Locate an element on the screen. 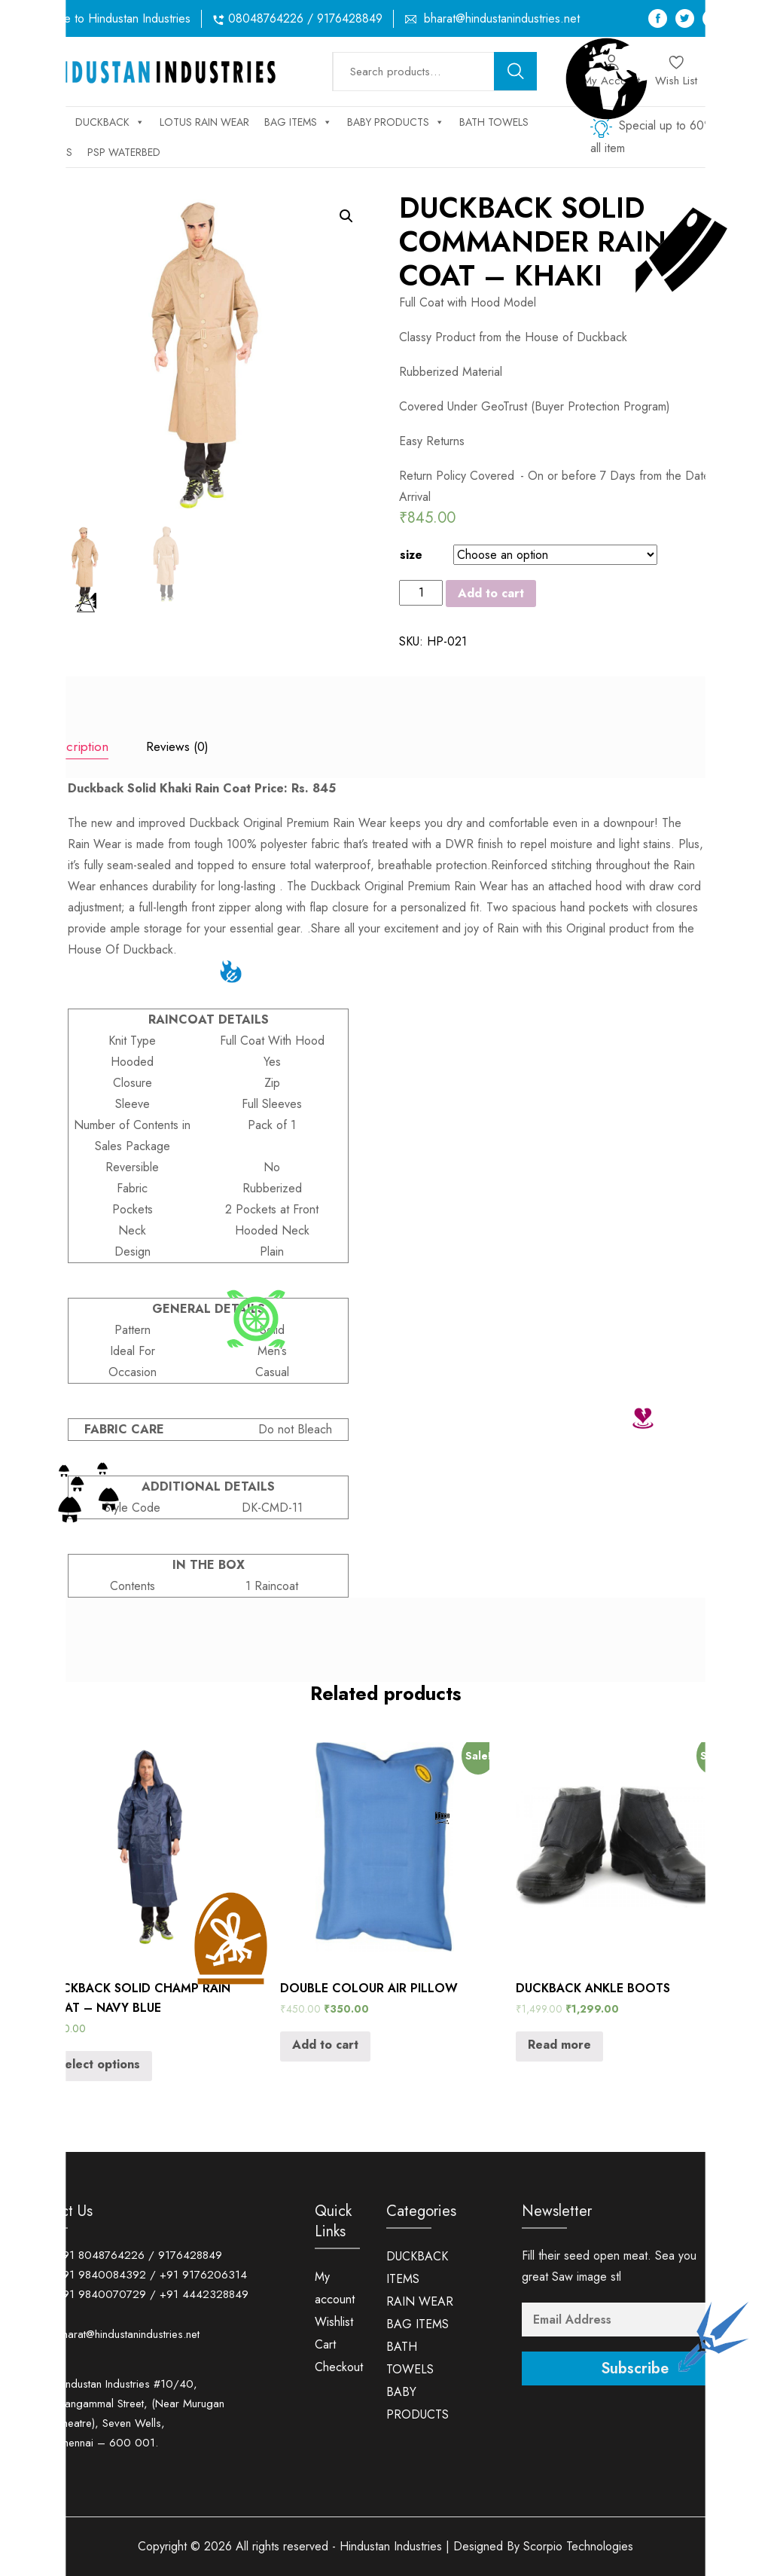 This screenshot has width=771, height=2576. select the meat cleaver weapon or tool is located at coordinates (681, 252).